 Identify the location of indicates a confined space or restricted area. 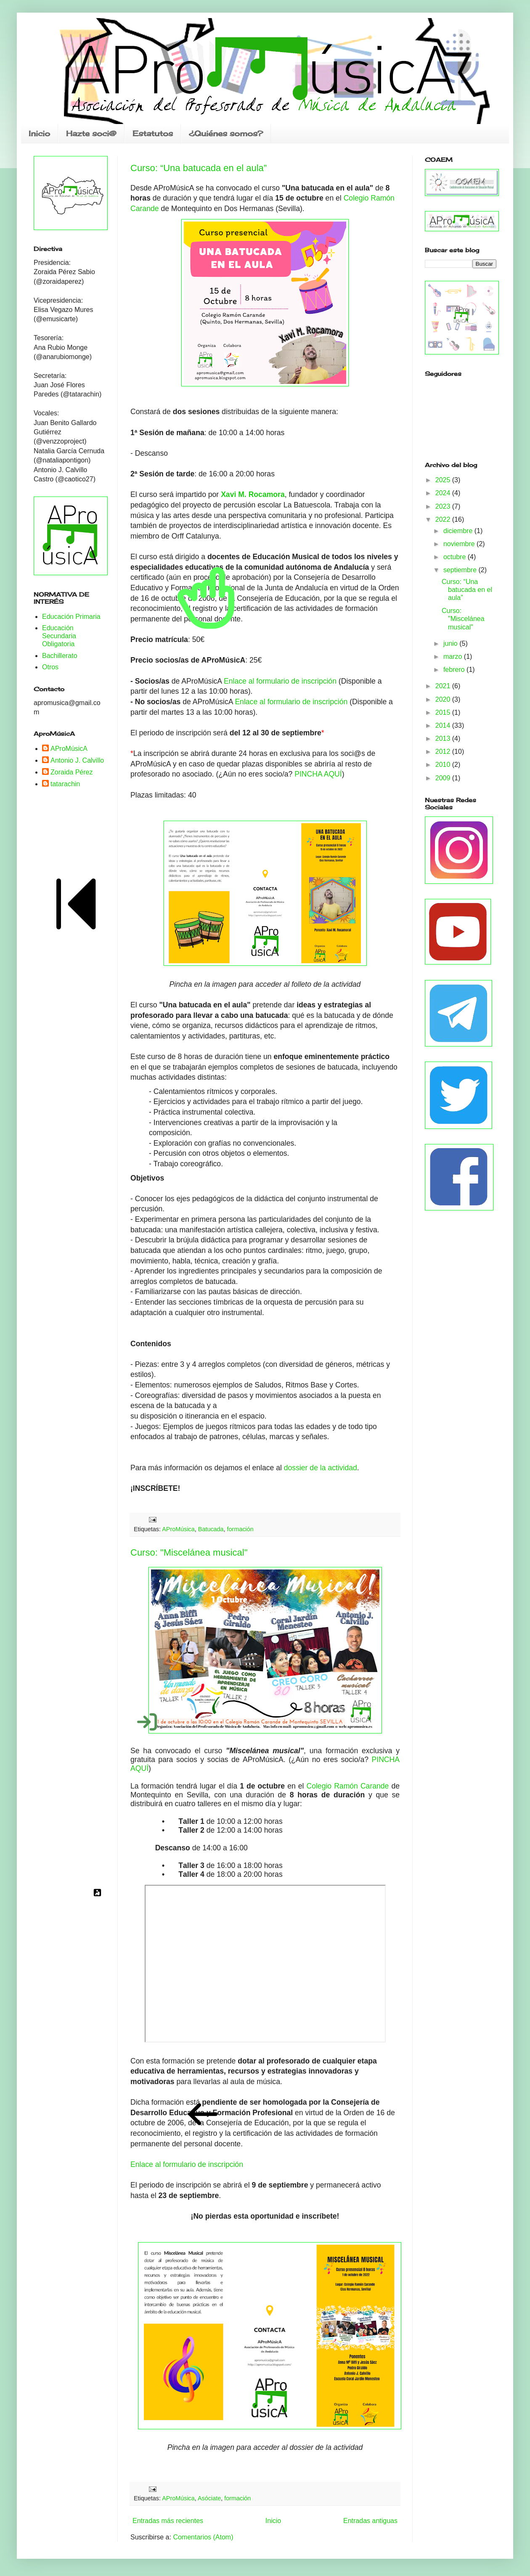
(97, 1892).